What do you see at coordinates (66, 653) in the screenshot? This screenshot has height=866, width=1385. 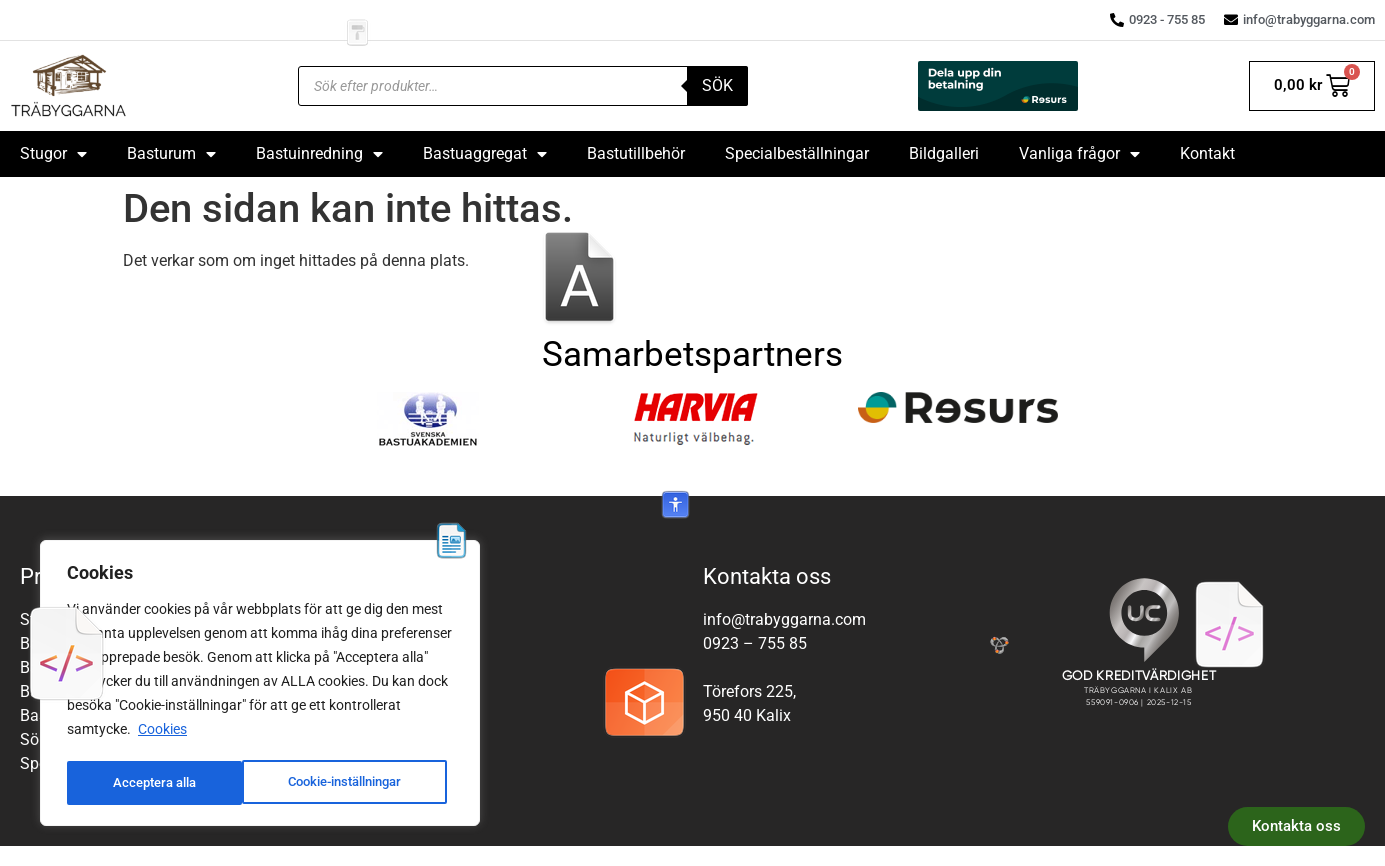 I see `a maven xml configuration file` at bounding box center [66, 653].